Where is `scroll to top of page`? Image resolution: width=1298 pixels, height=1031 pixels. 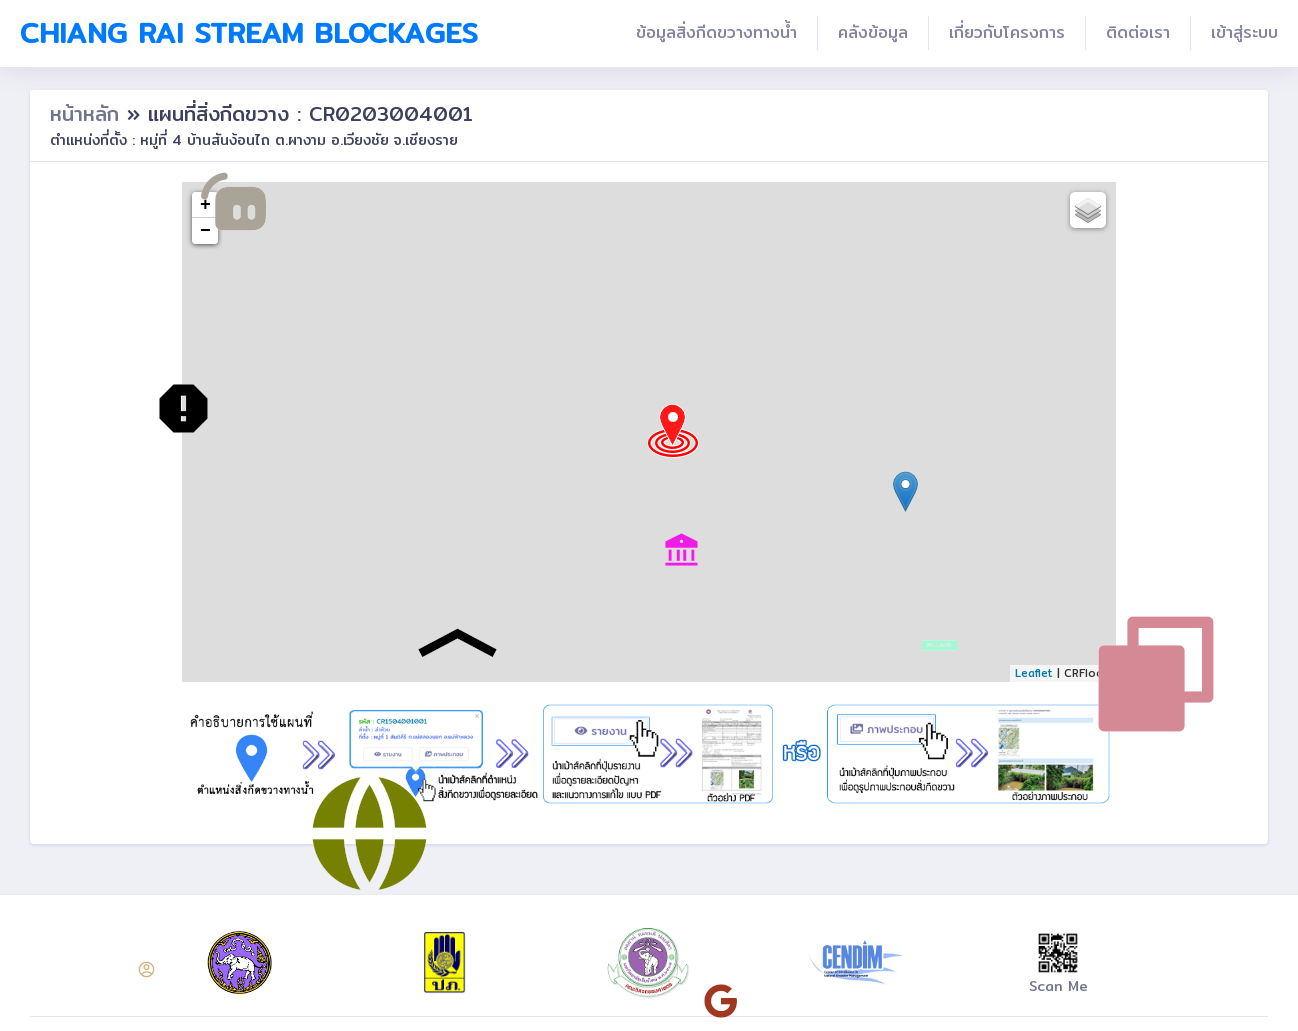
scroll to top of page is located at coordinates (457, 644).